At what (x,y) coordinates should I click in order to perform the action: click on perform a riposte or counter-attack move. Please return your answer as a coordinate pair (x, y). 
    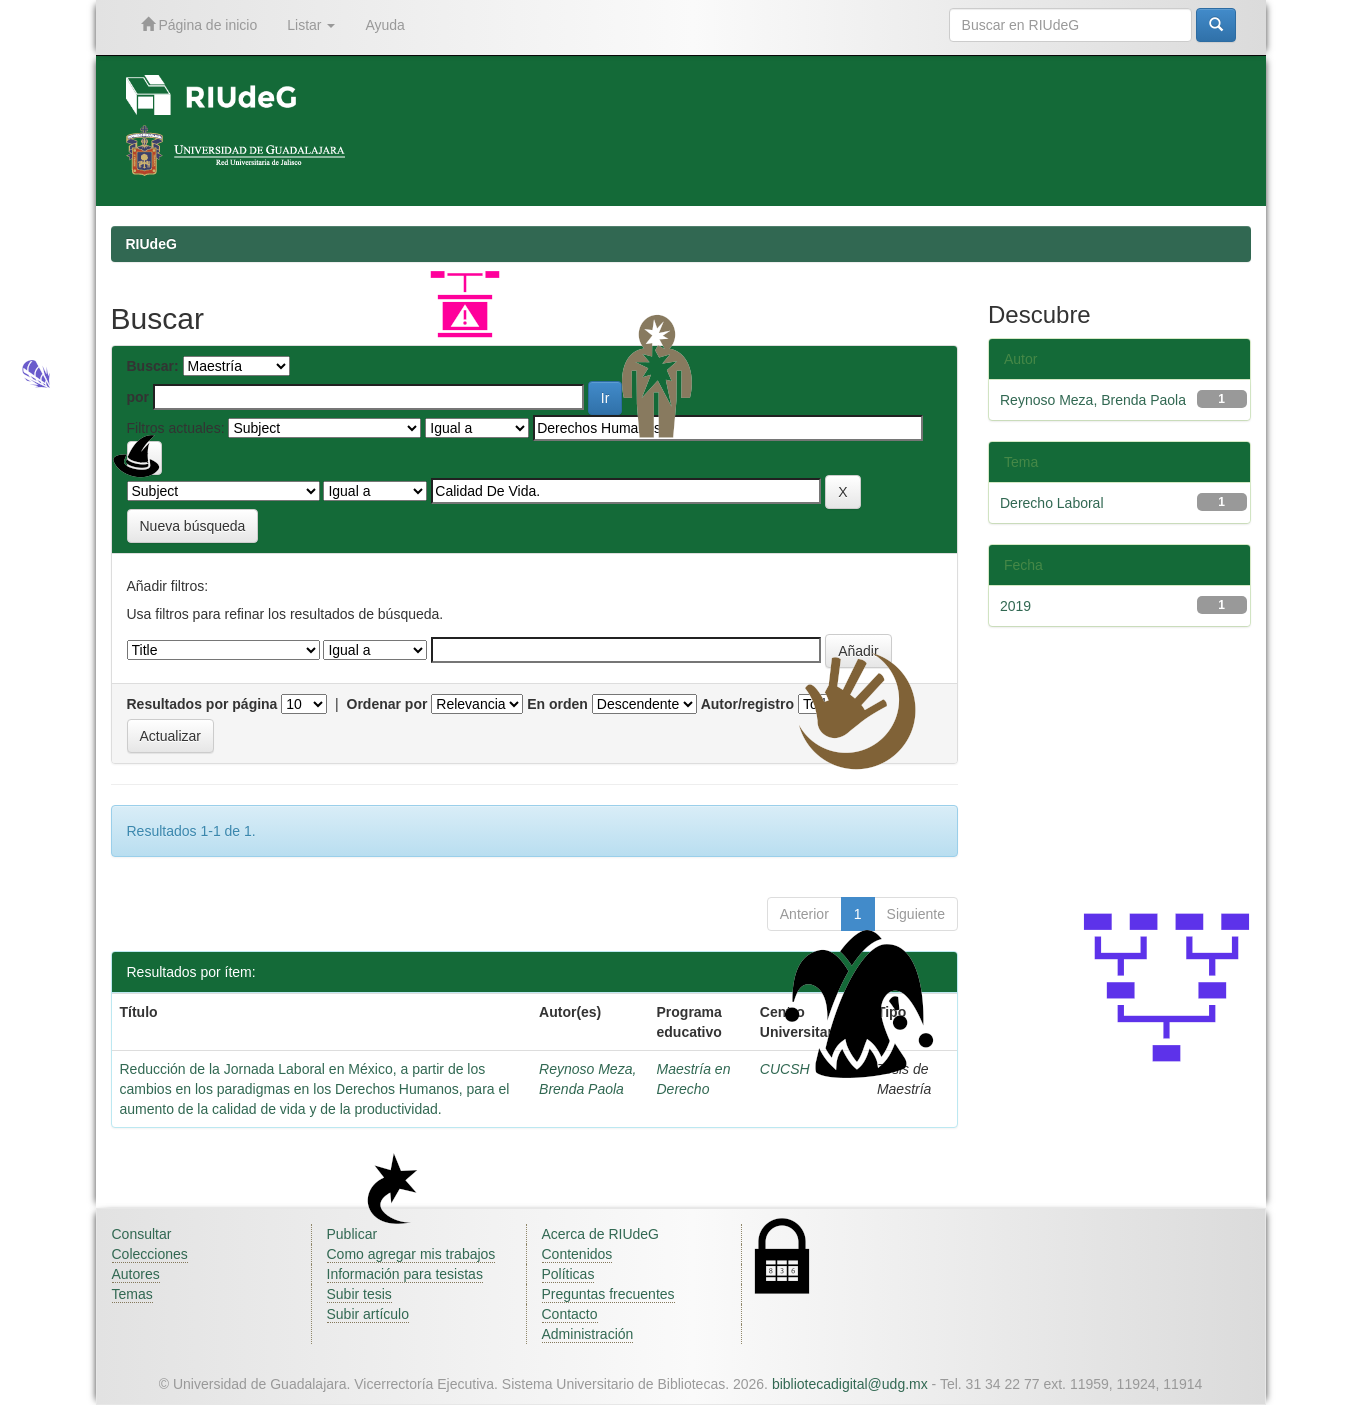
    Looking at the image, I should click on (392, 1188).